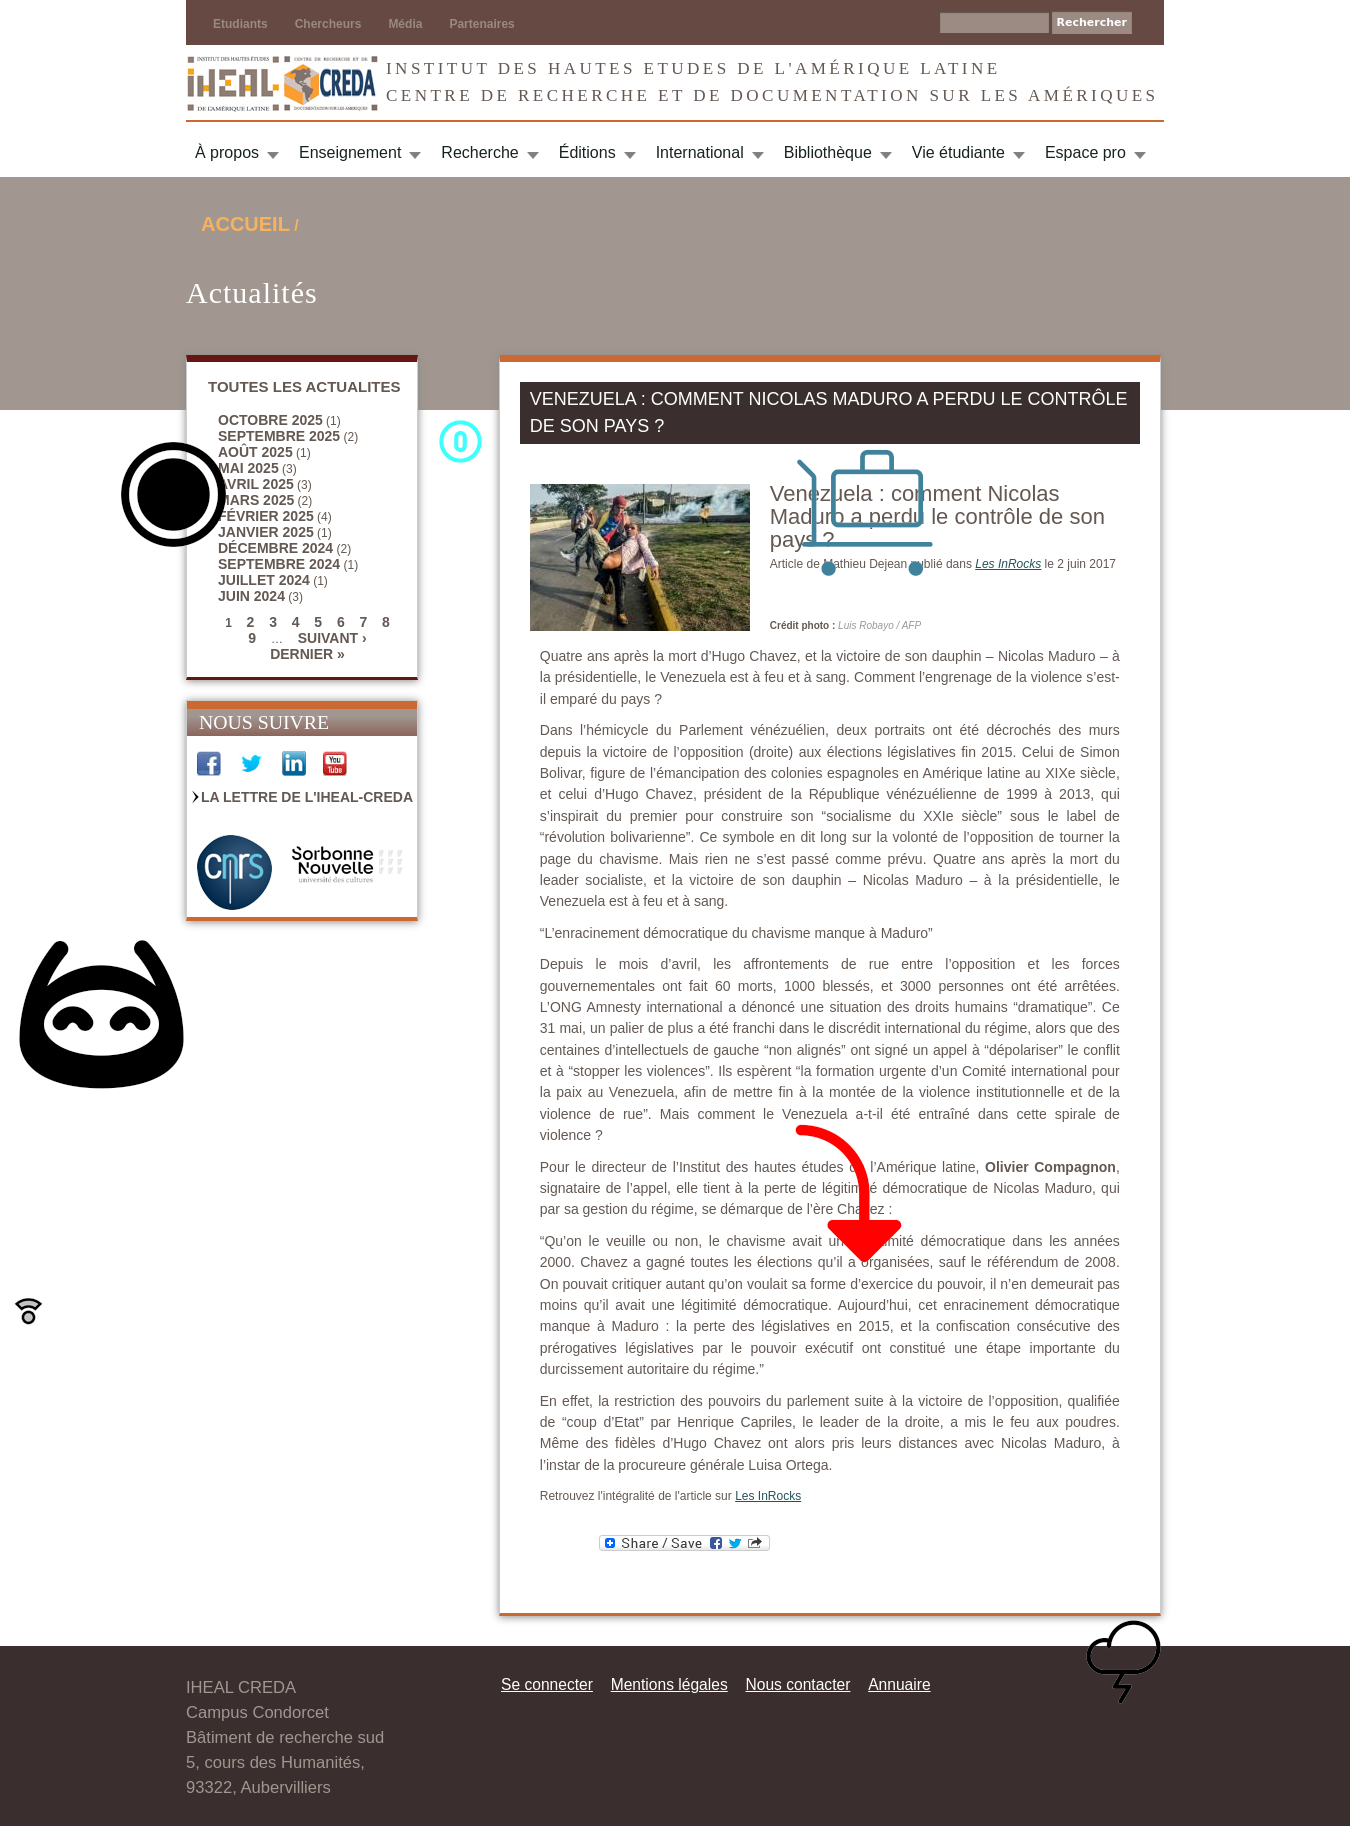 The height and width of the screenshot is (1826, 1350). Describe the element at coordinates (460, 441) in the screenshot. I see `indicates zero items or empty count` at that location.